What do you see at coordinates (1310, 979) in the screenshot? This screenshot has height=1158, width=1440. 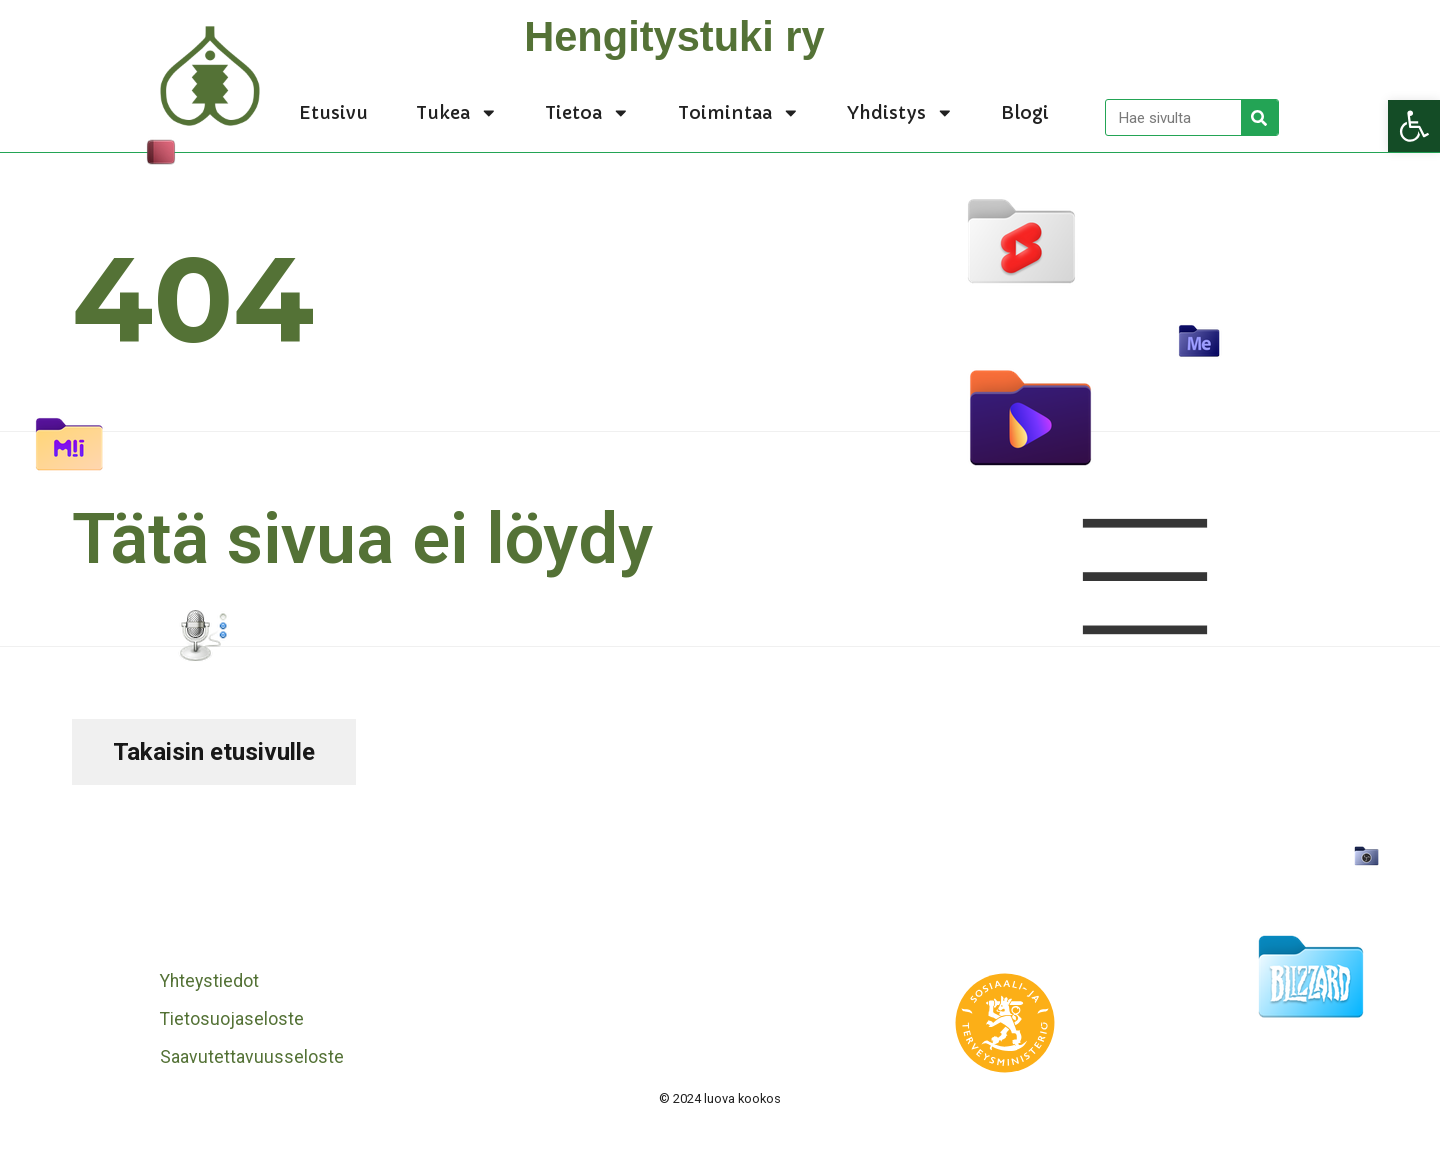 I see `folder containing Blizzard games or files` at bounding box center [1310, 979].